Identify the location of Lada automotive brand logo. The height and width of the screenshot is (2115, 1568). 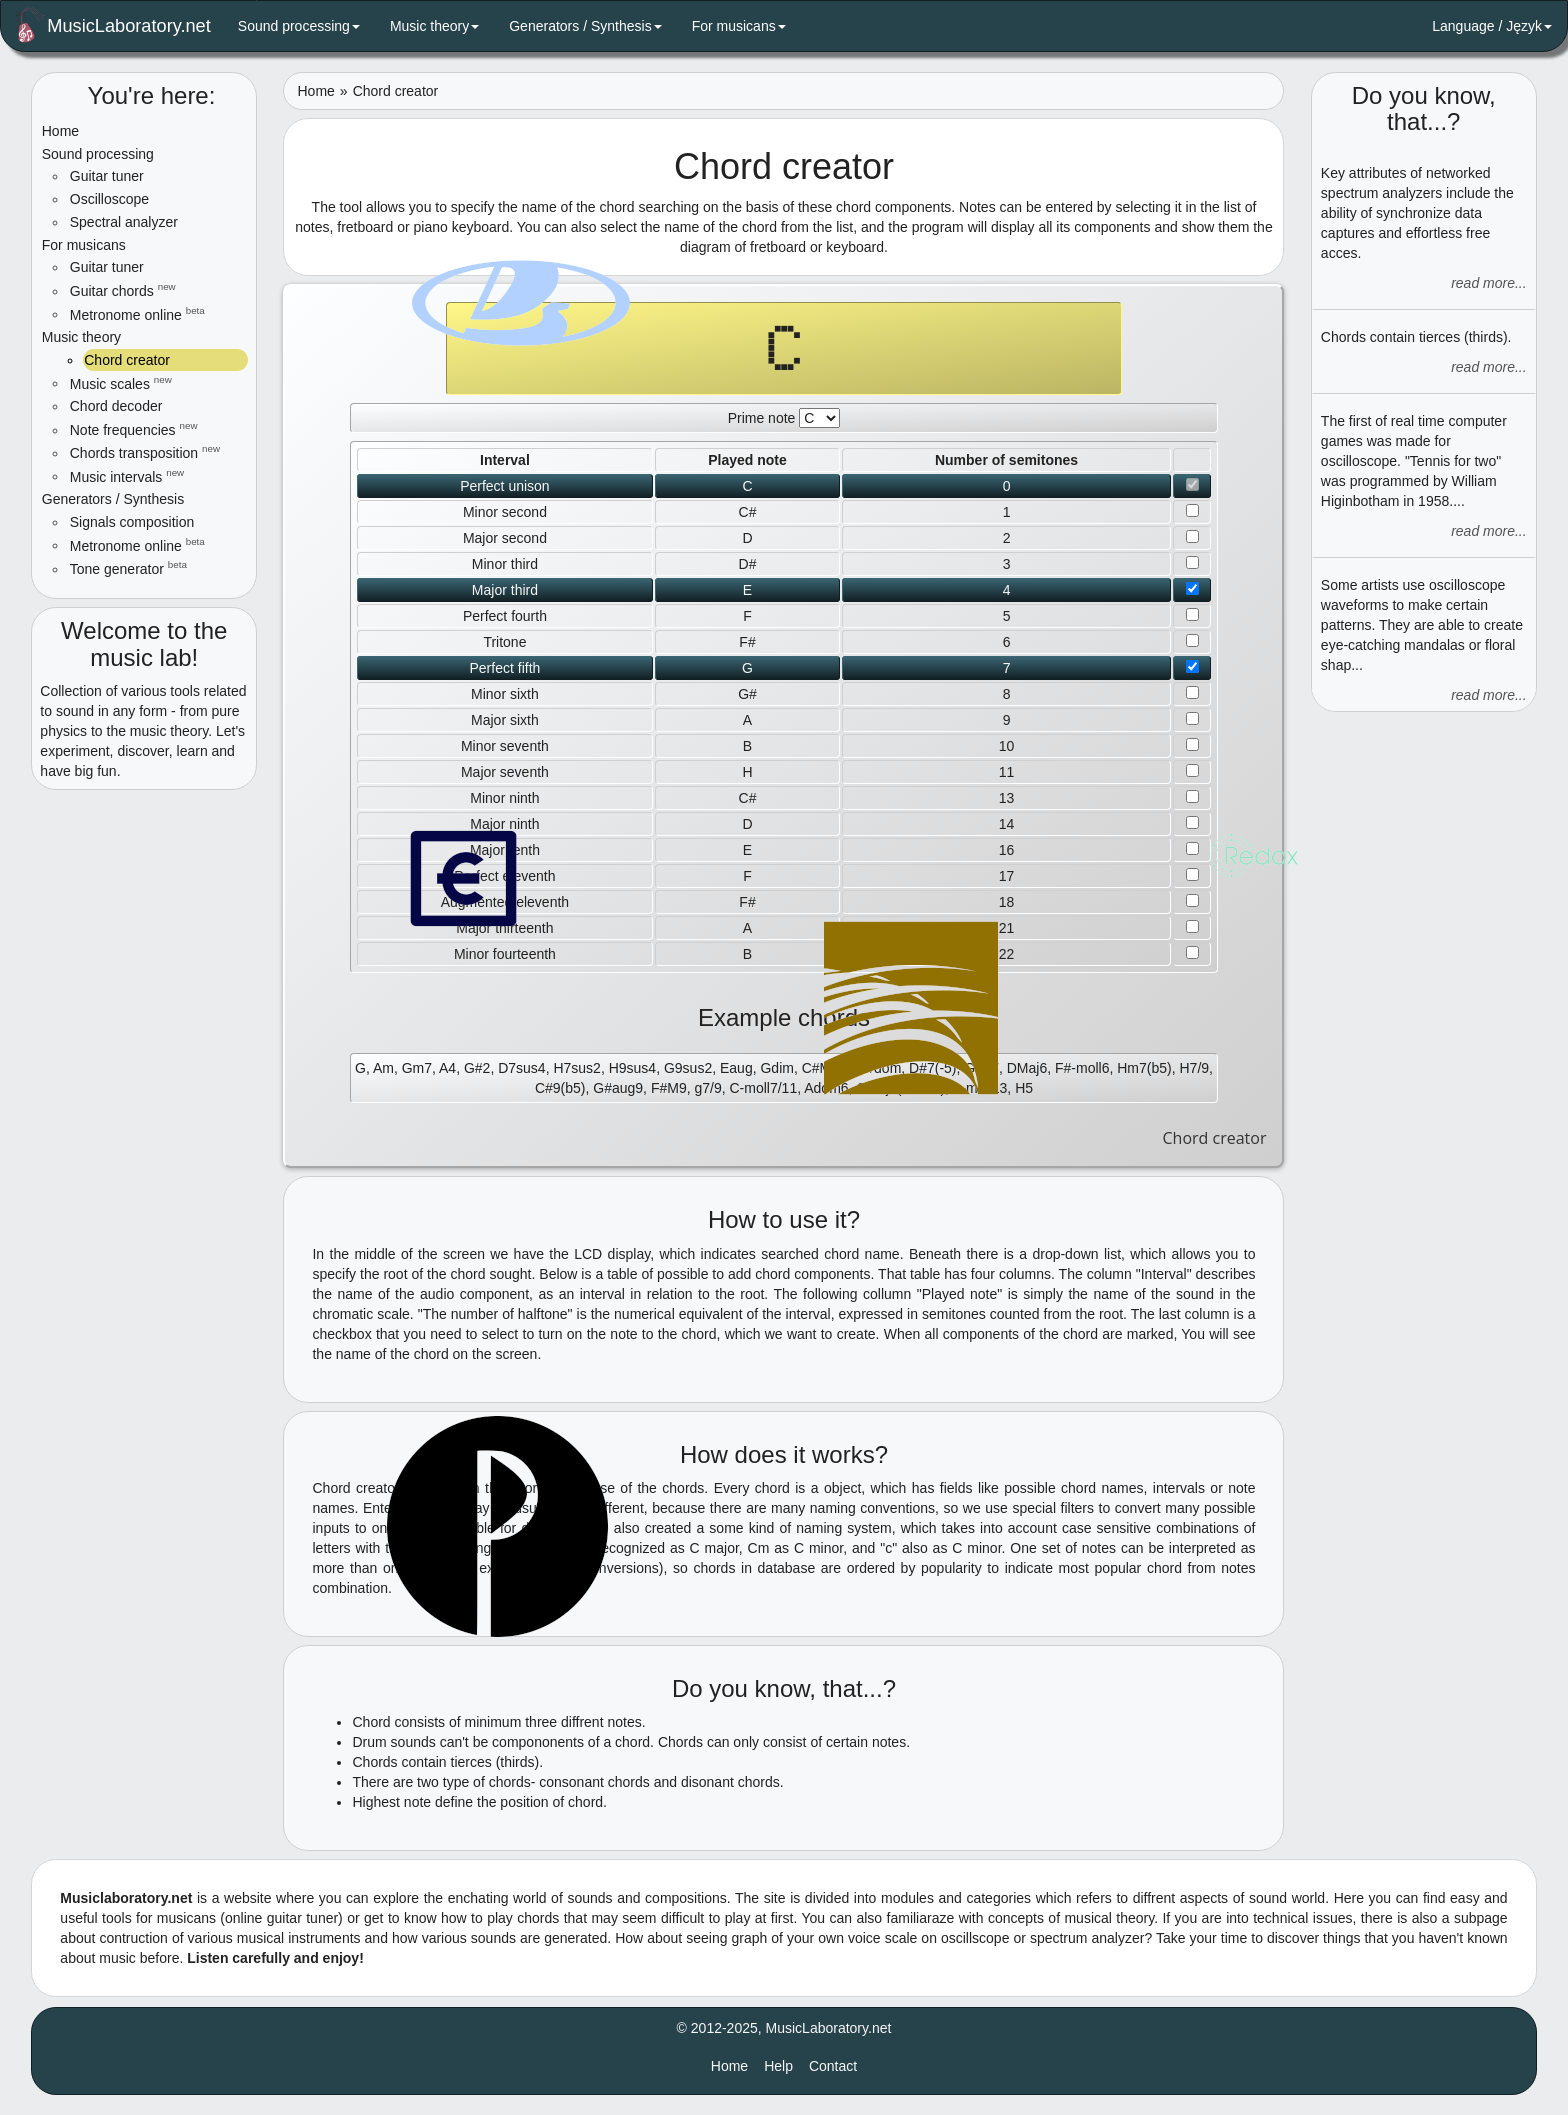
(521, 303).